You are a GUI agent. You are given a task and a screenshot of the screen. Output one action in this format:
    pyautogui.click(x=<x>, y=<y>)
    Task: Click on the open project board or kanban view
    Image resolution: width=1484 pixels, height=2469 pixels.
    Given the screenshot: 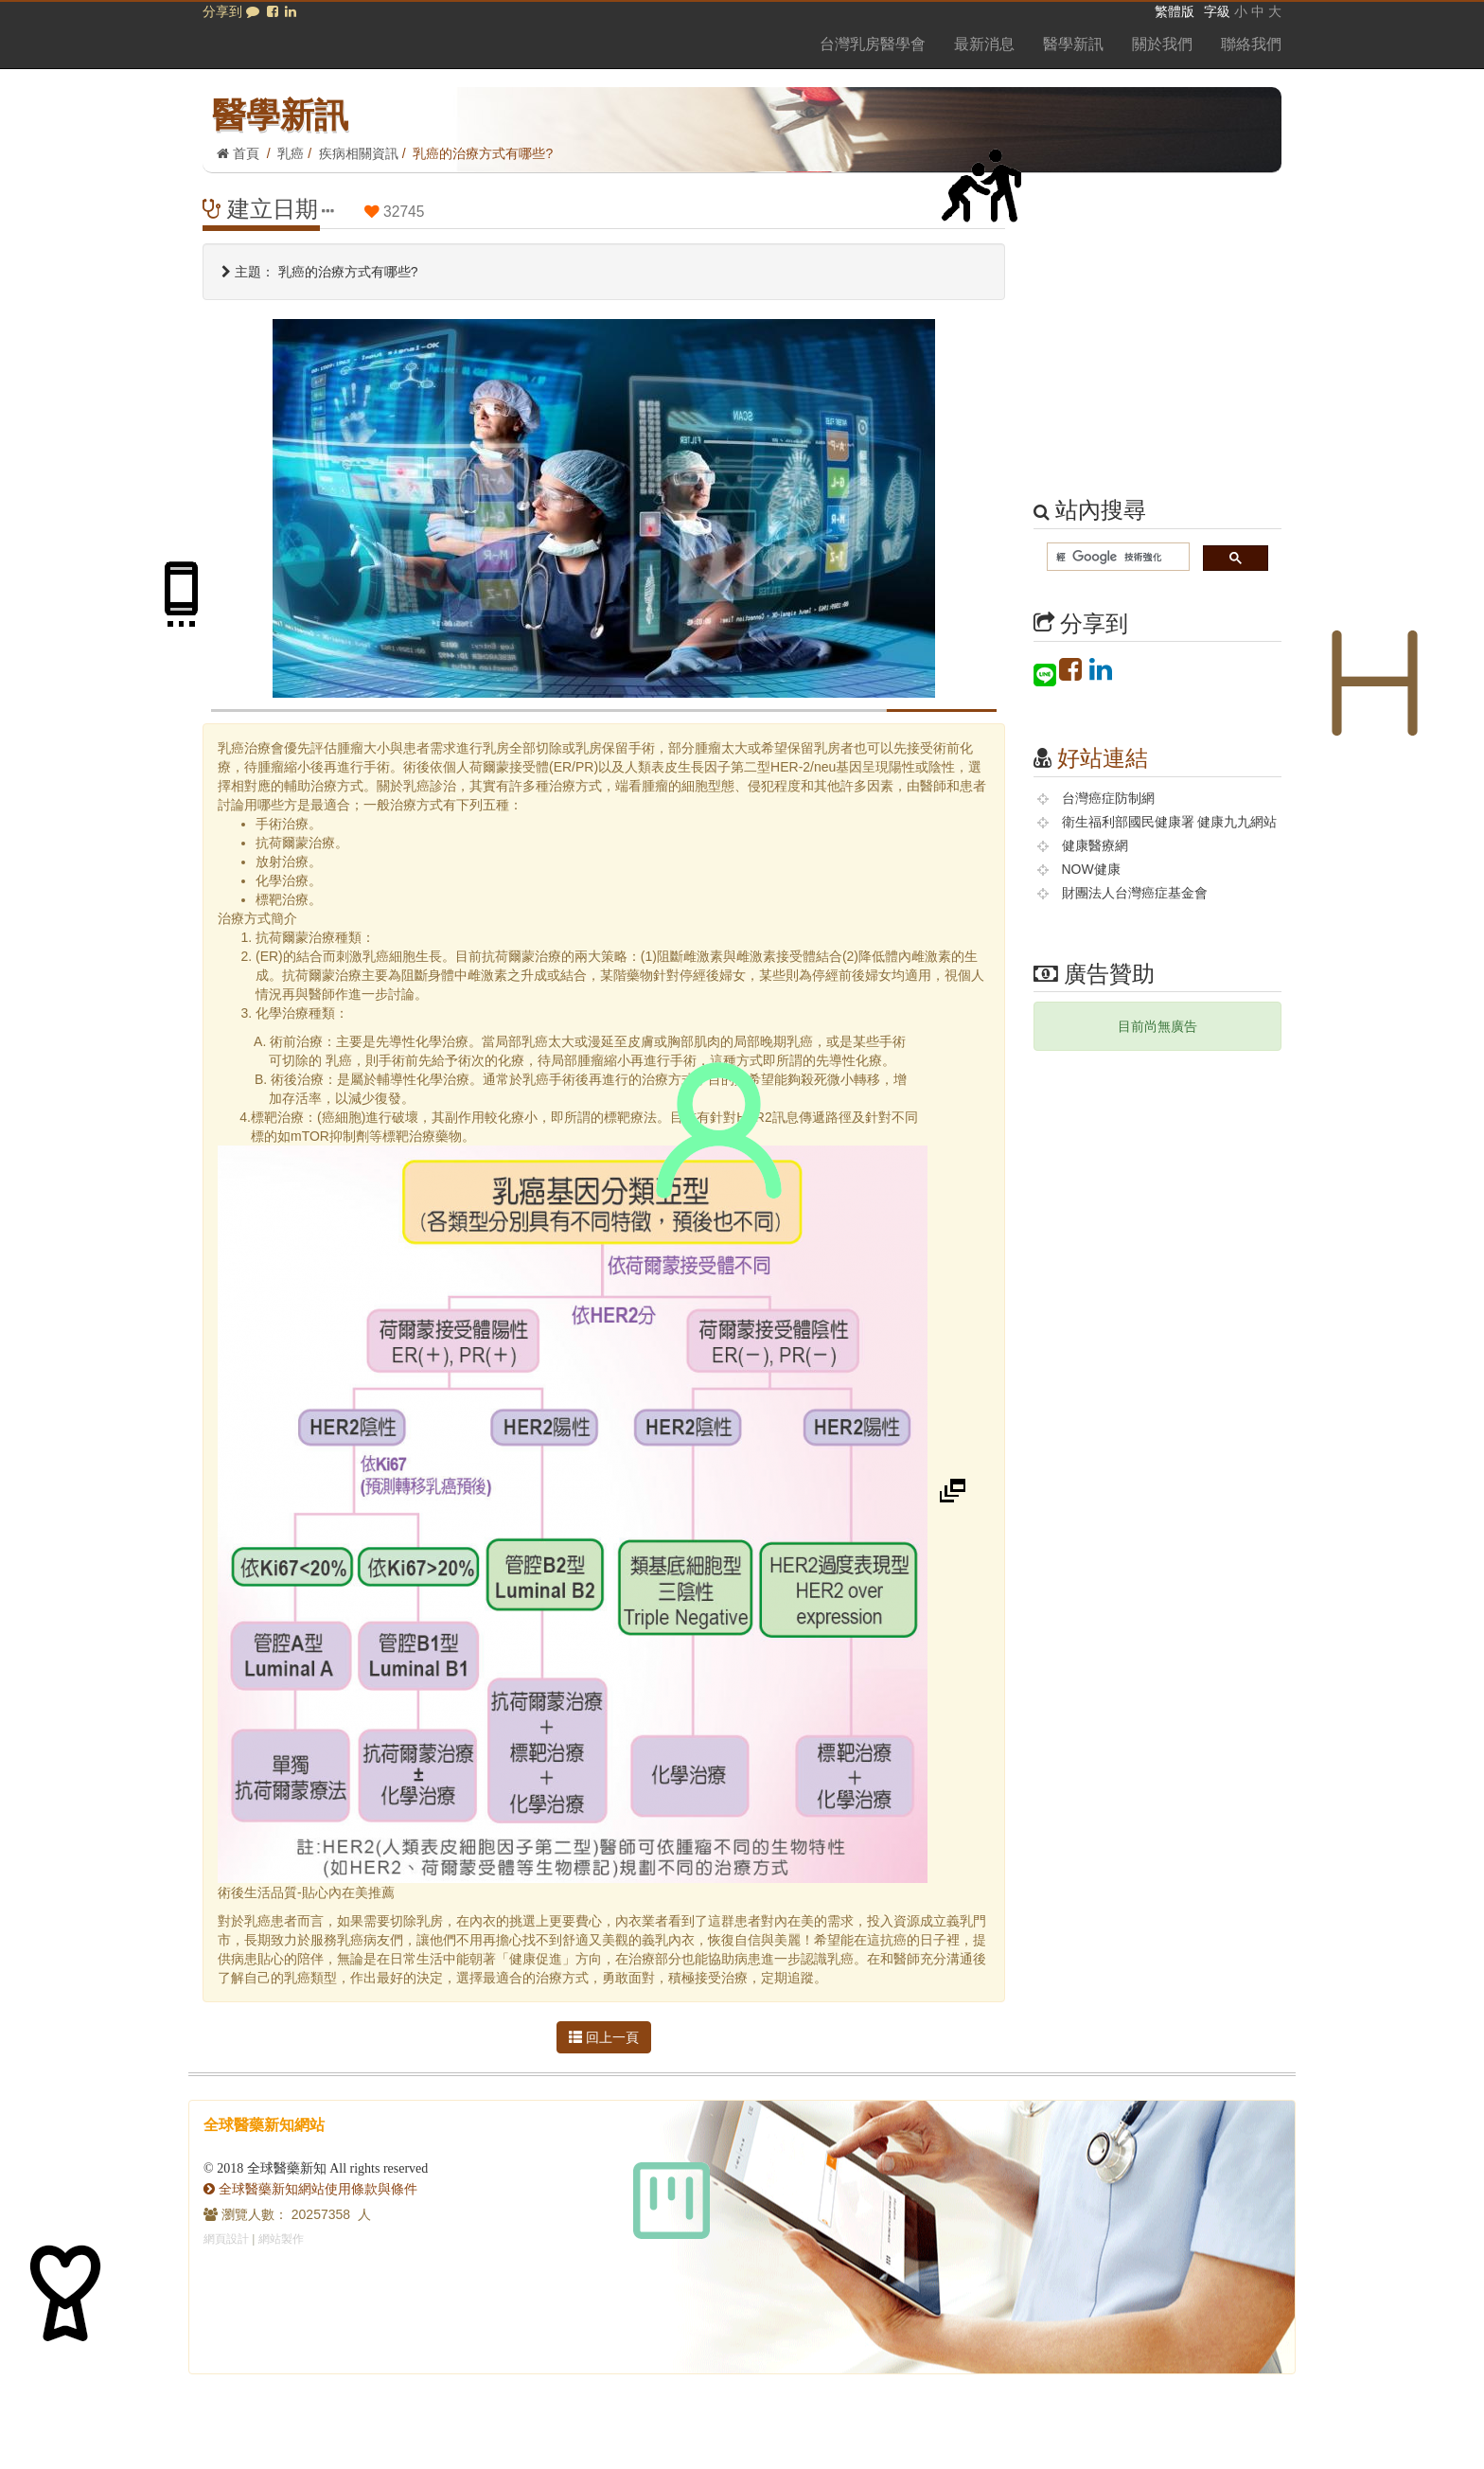 What is the action you would take?
    pyautogui.click(x=671, y=2200)
    